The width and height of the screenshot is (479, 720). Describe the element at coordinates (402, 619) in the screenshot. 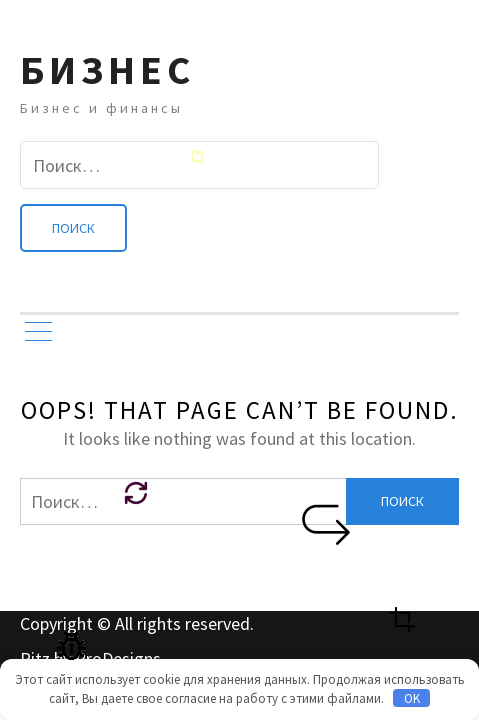

I see `crop an image` at that location.